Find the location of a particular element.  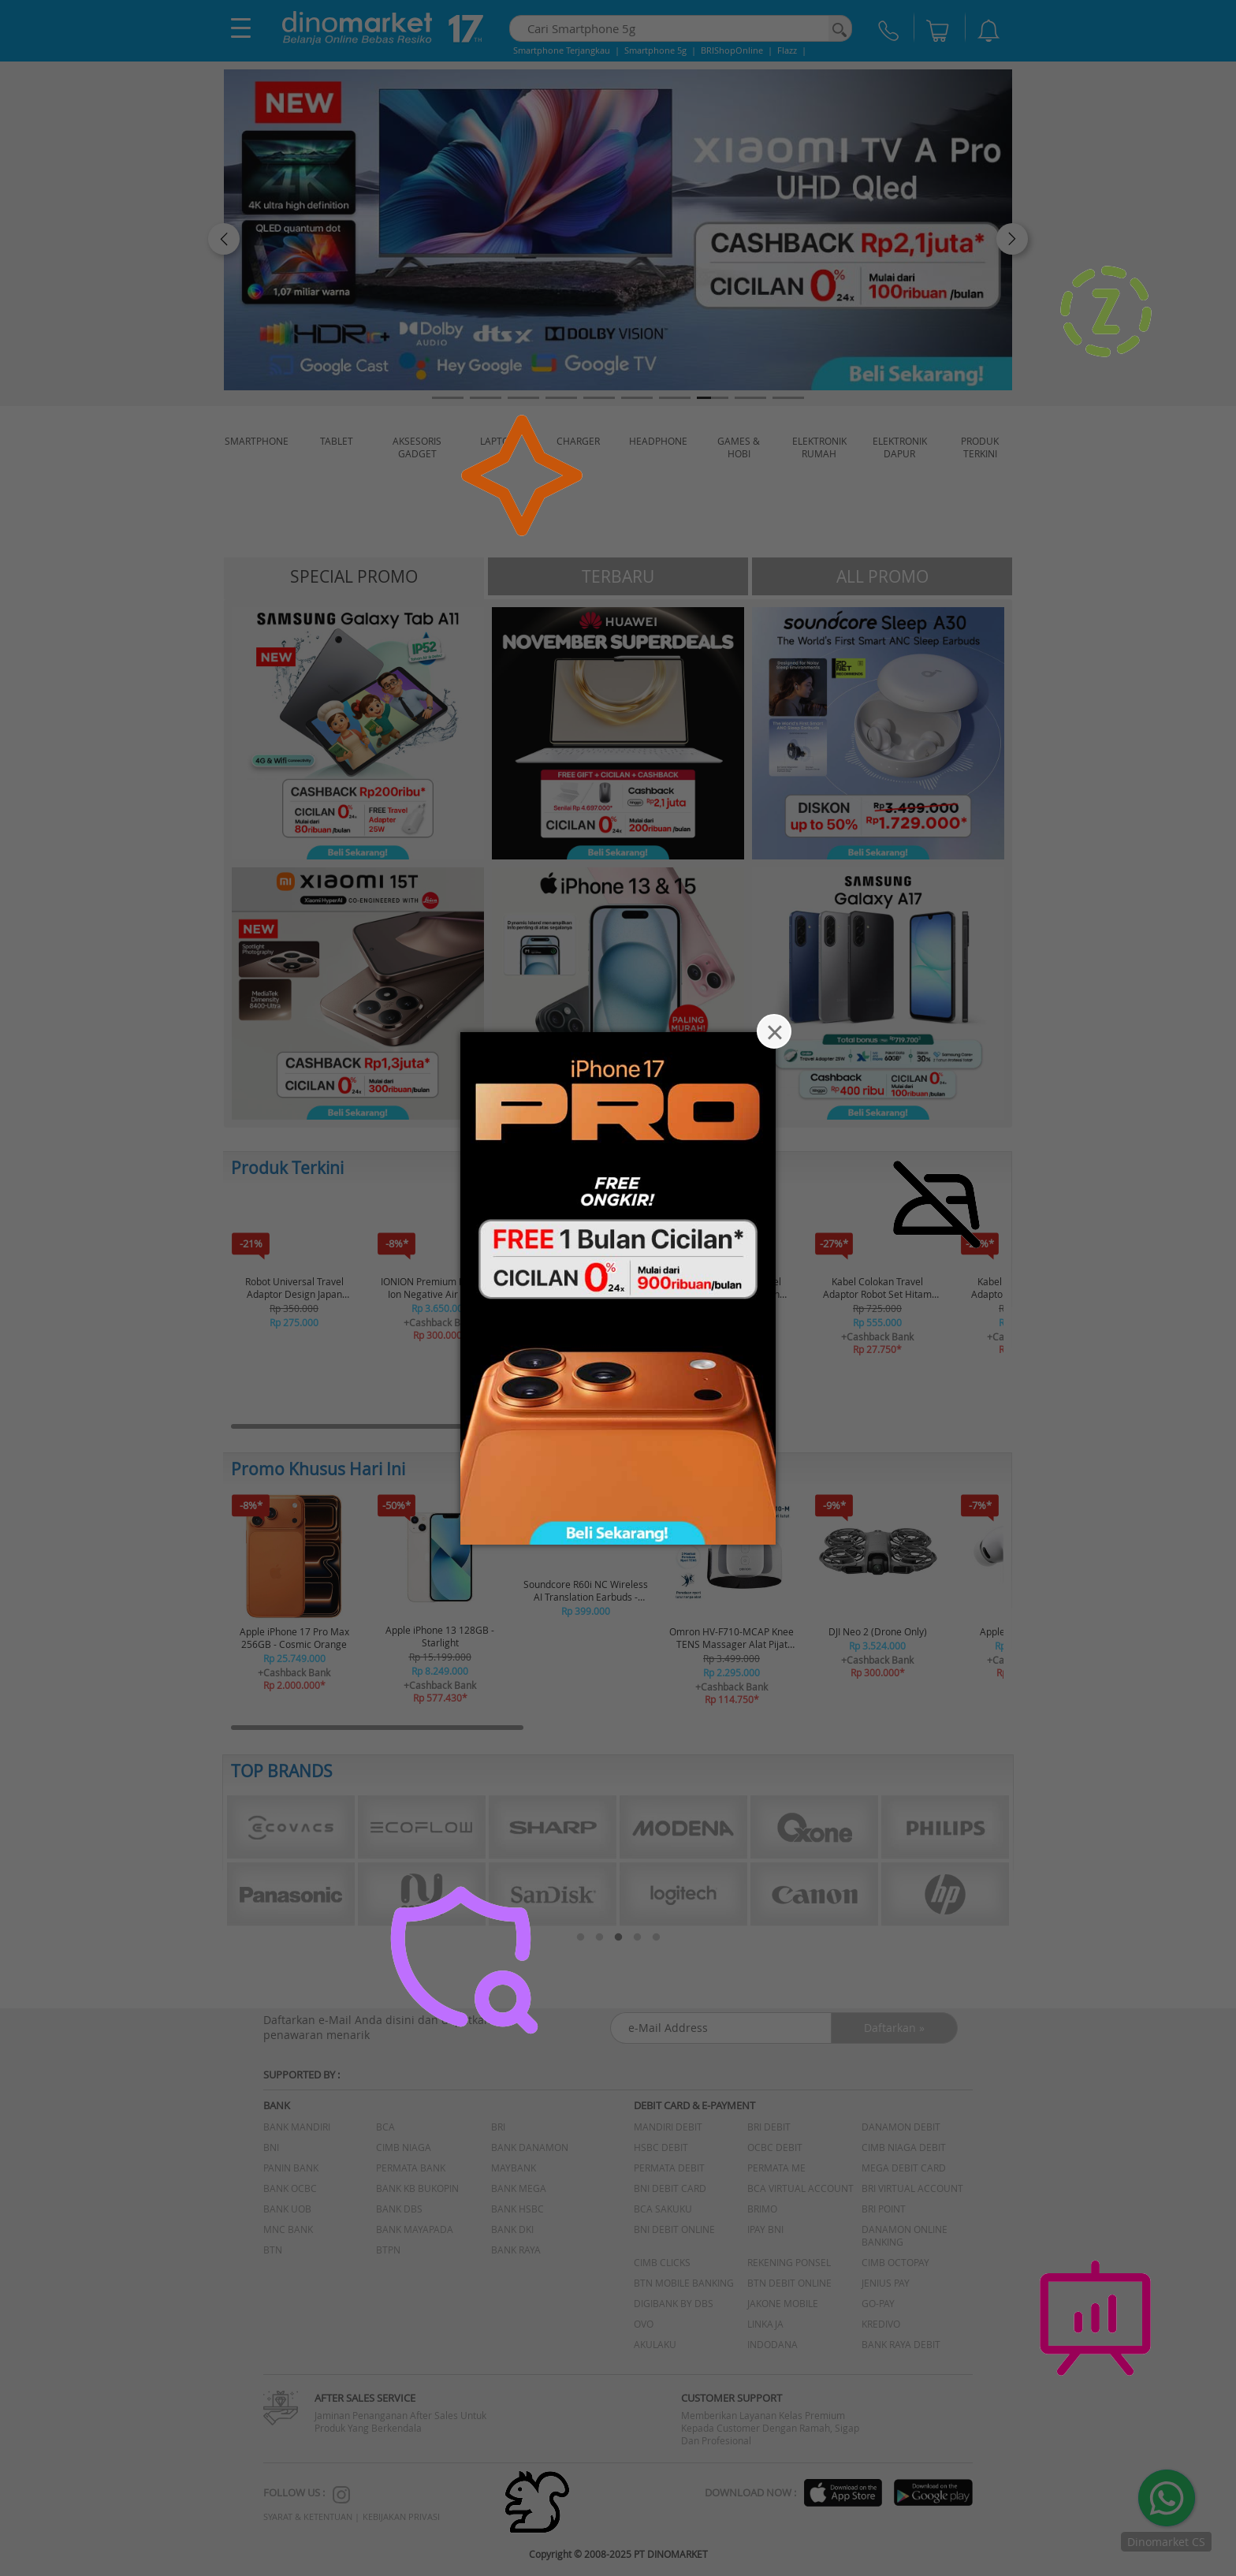

indicates a loading or processing state for sleep mode is located at coordinates (1106, 311).